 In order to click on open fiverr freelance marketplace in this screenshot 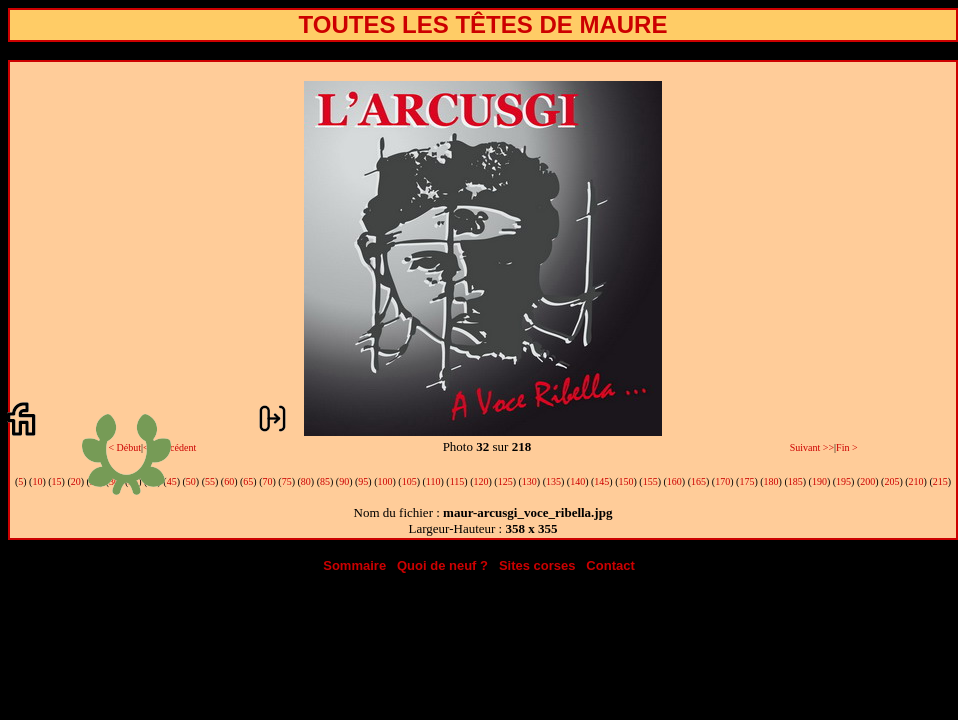, I will do `click(22, 419)`.